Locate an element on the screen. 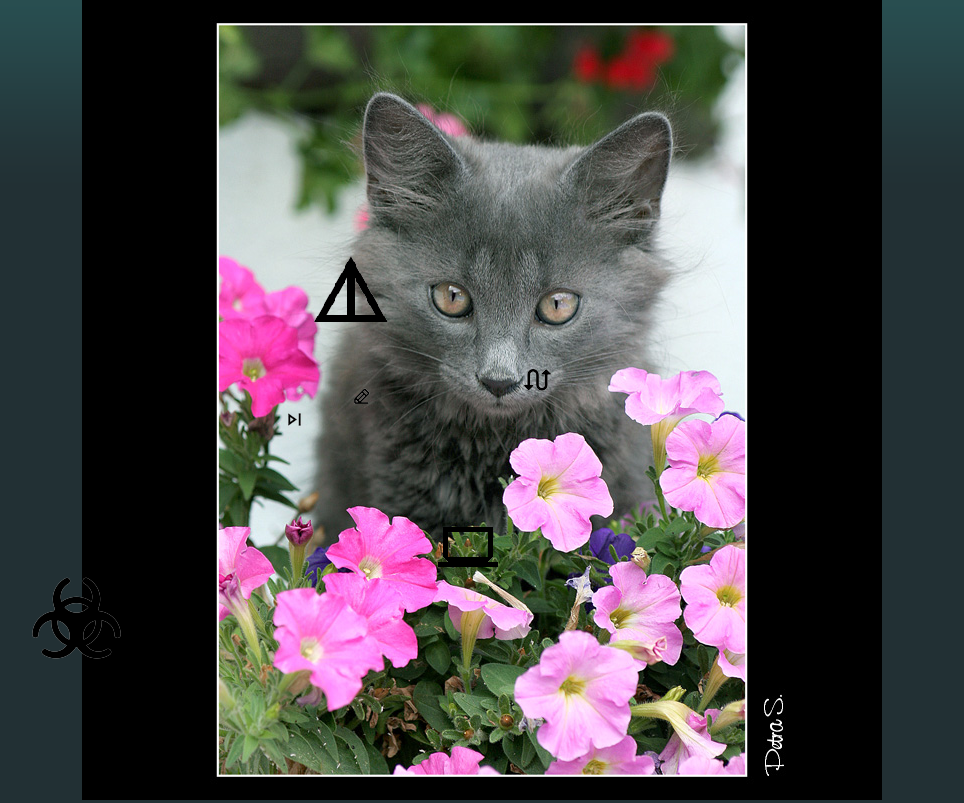 Image resolution: width=964 pixels, height=803 pixels. indicates hazardous or dangerous content warning is located at coordinates (76, 620).